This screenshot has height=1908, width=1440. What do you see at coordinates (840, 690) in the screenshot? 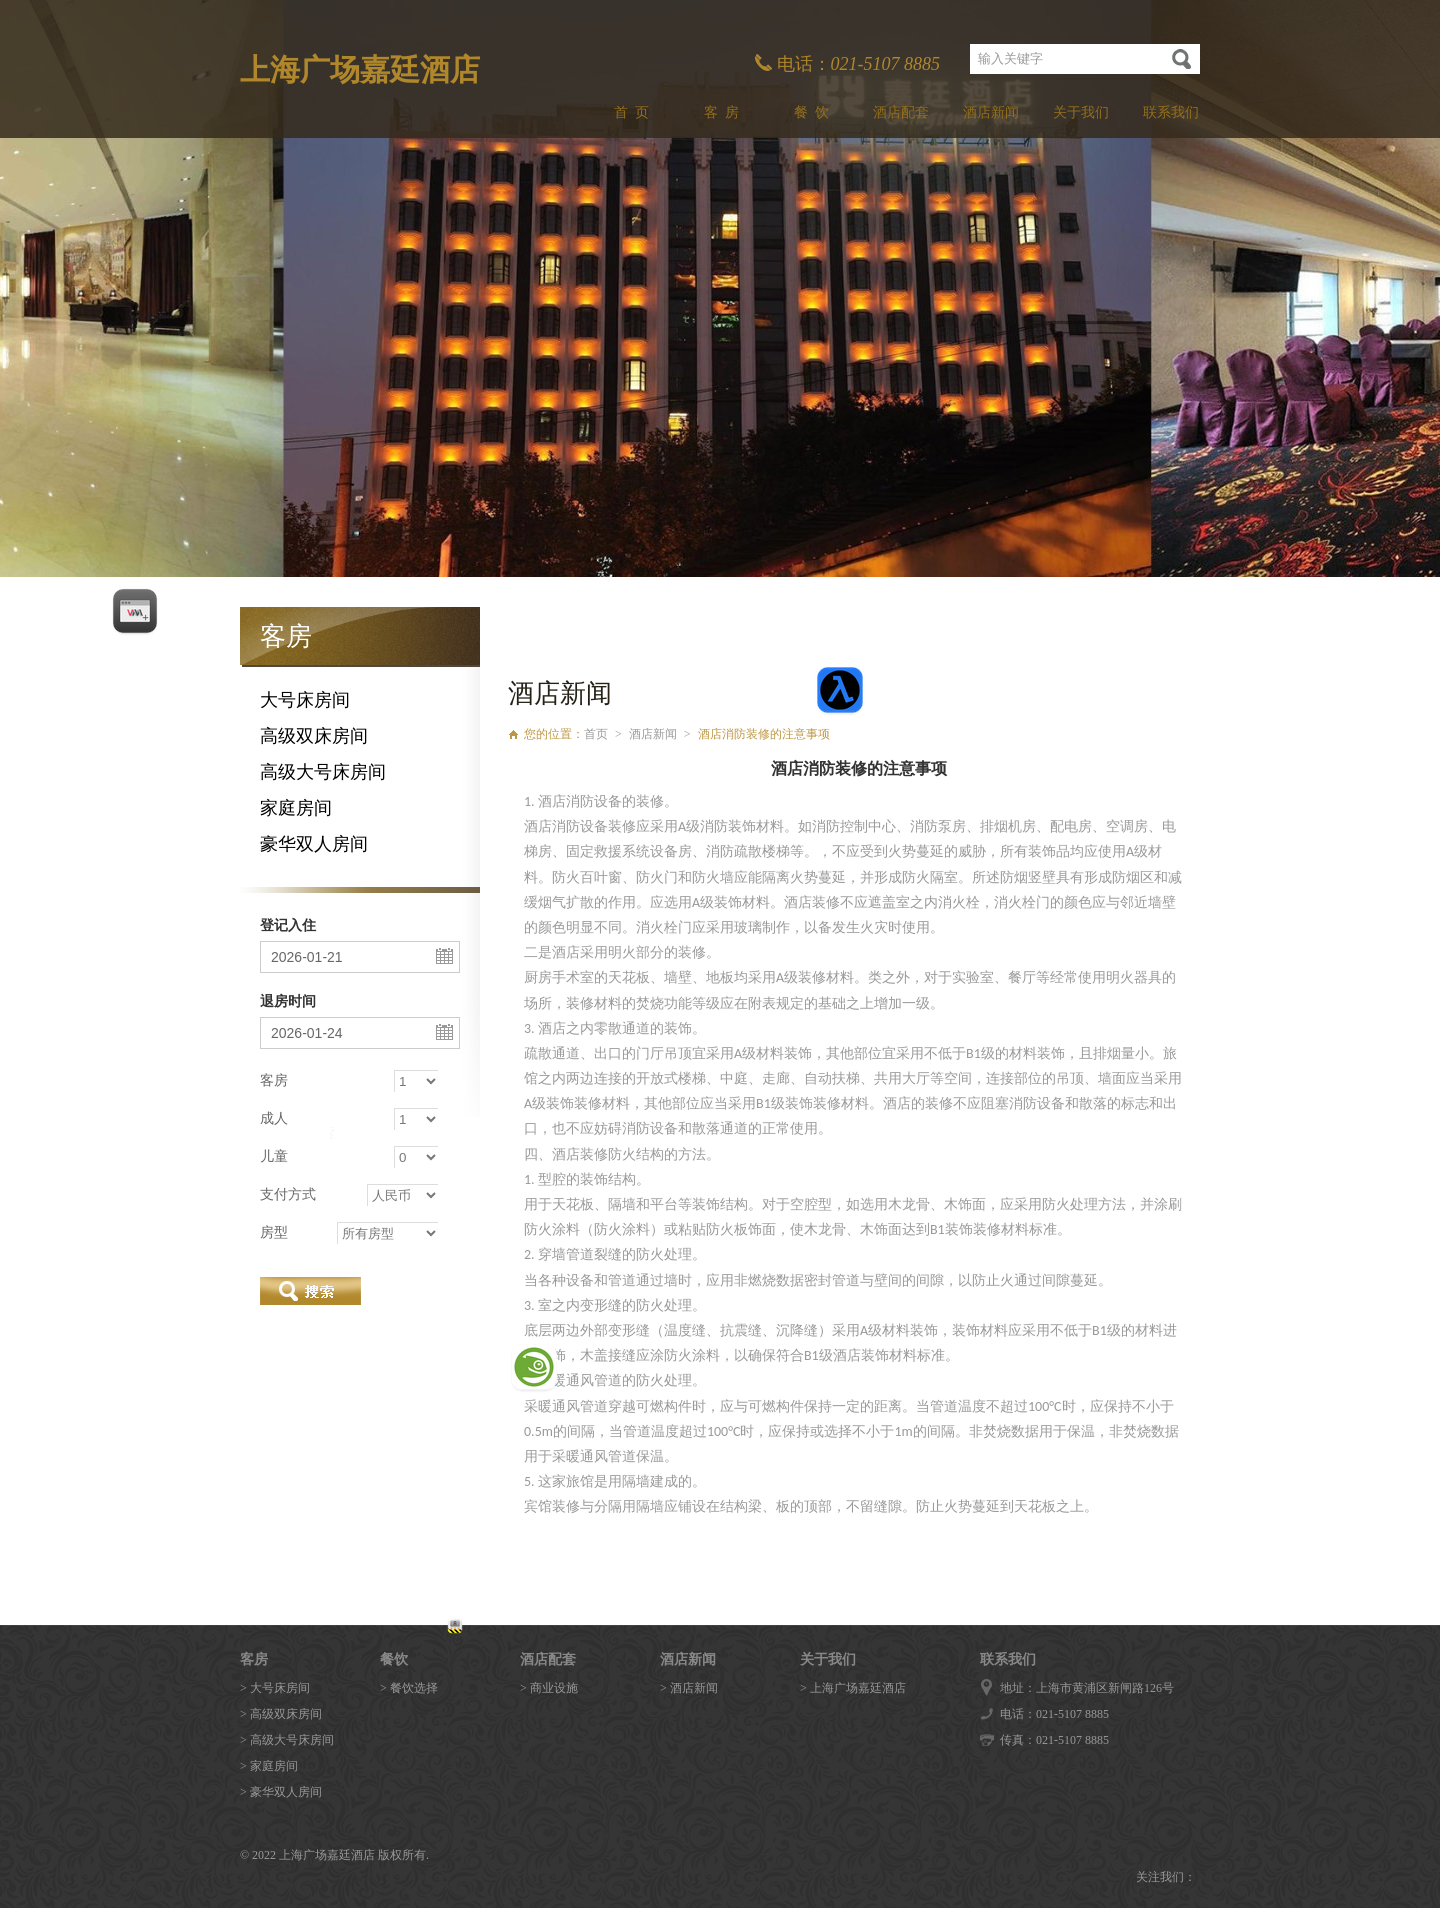
I see `launch half-life: blue shift game` at bounding box center [840, 690].